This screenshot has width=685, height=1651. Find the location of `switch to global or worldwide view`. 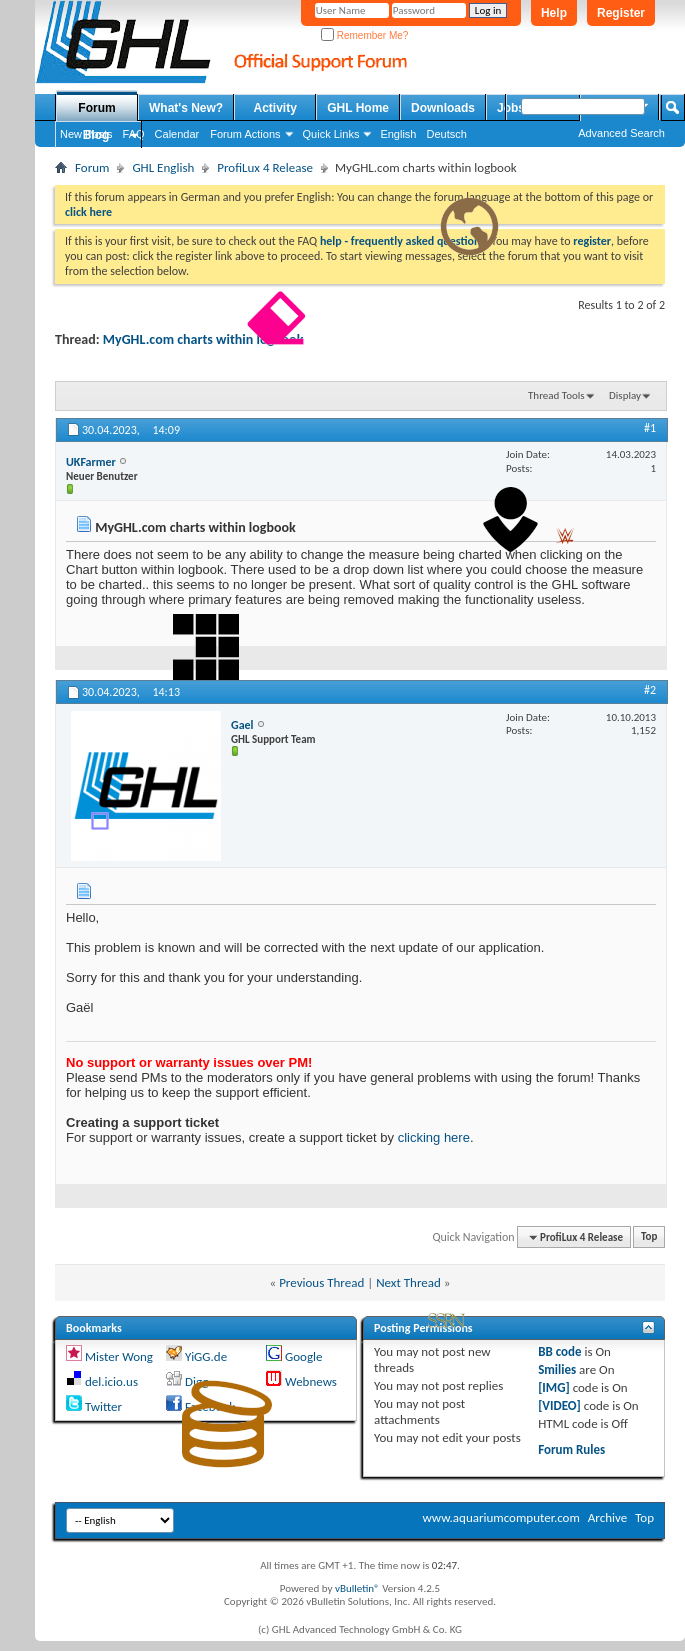

switch to global or worldwide view is located at coordinates (469, 226).